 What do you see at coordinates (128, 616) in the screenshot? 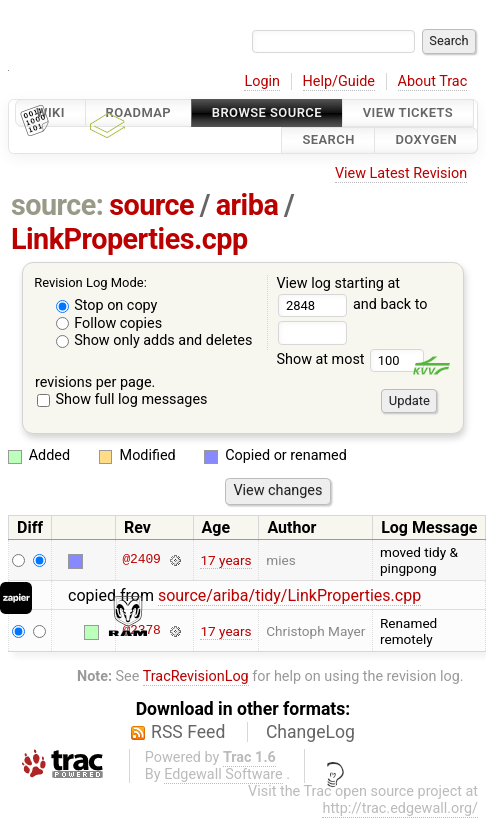
I see `RAM trucks brand logo` at bounding box center [128, 616].